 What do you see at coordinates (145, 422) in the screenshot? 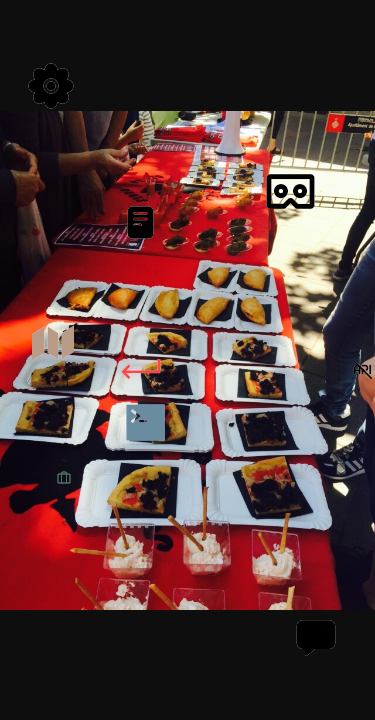
I see `open command line interface` at bounding box center [145, 422].